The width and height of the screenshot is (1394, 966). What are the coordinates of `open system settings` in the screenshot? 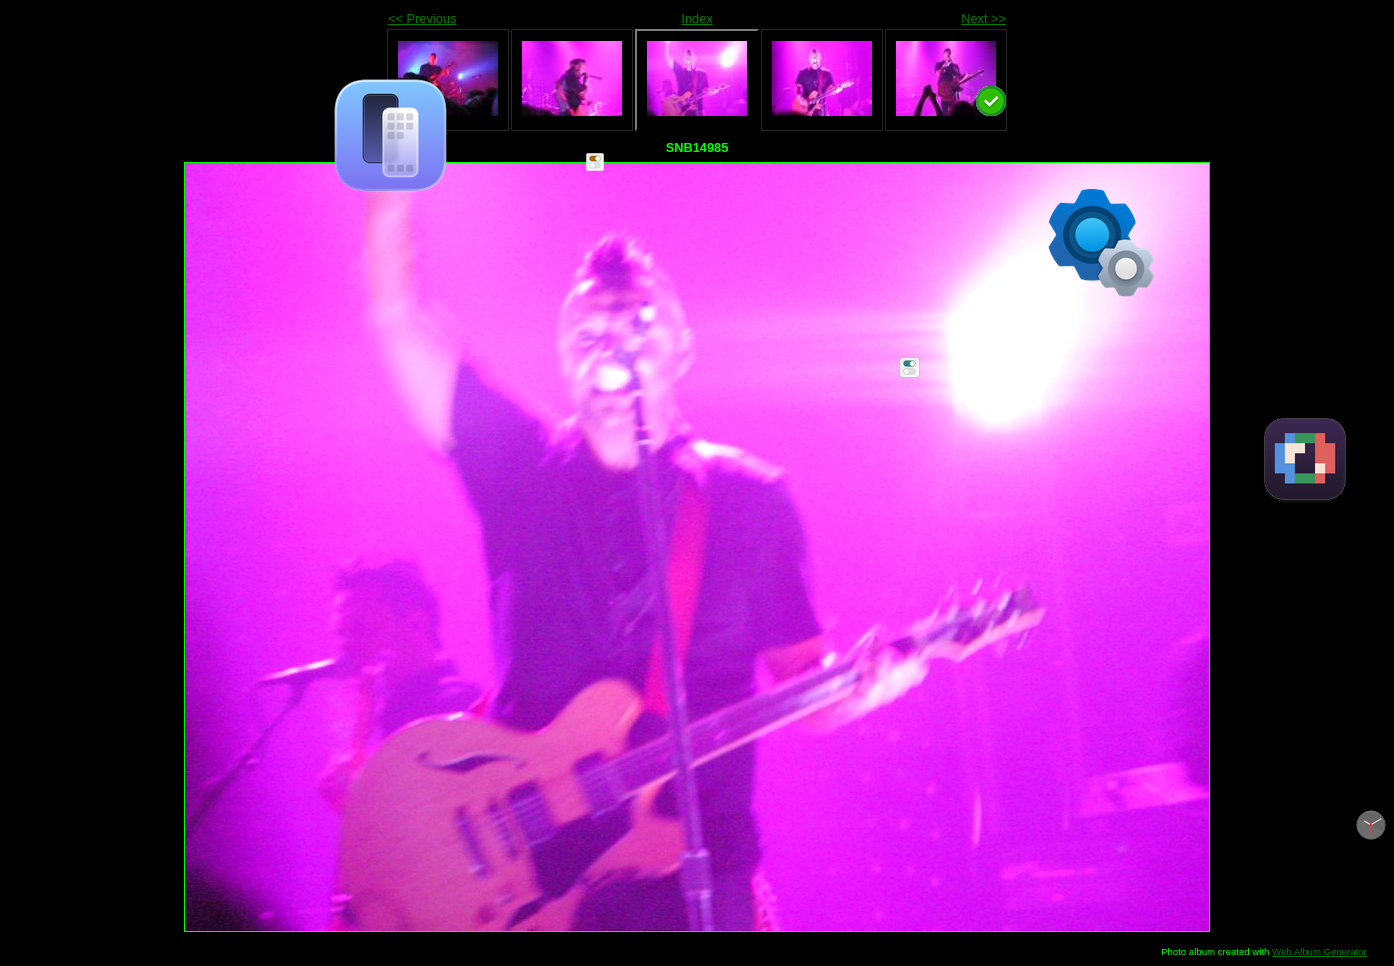 It's located at (1102, 244).